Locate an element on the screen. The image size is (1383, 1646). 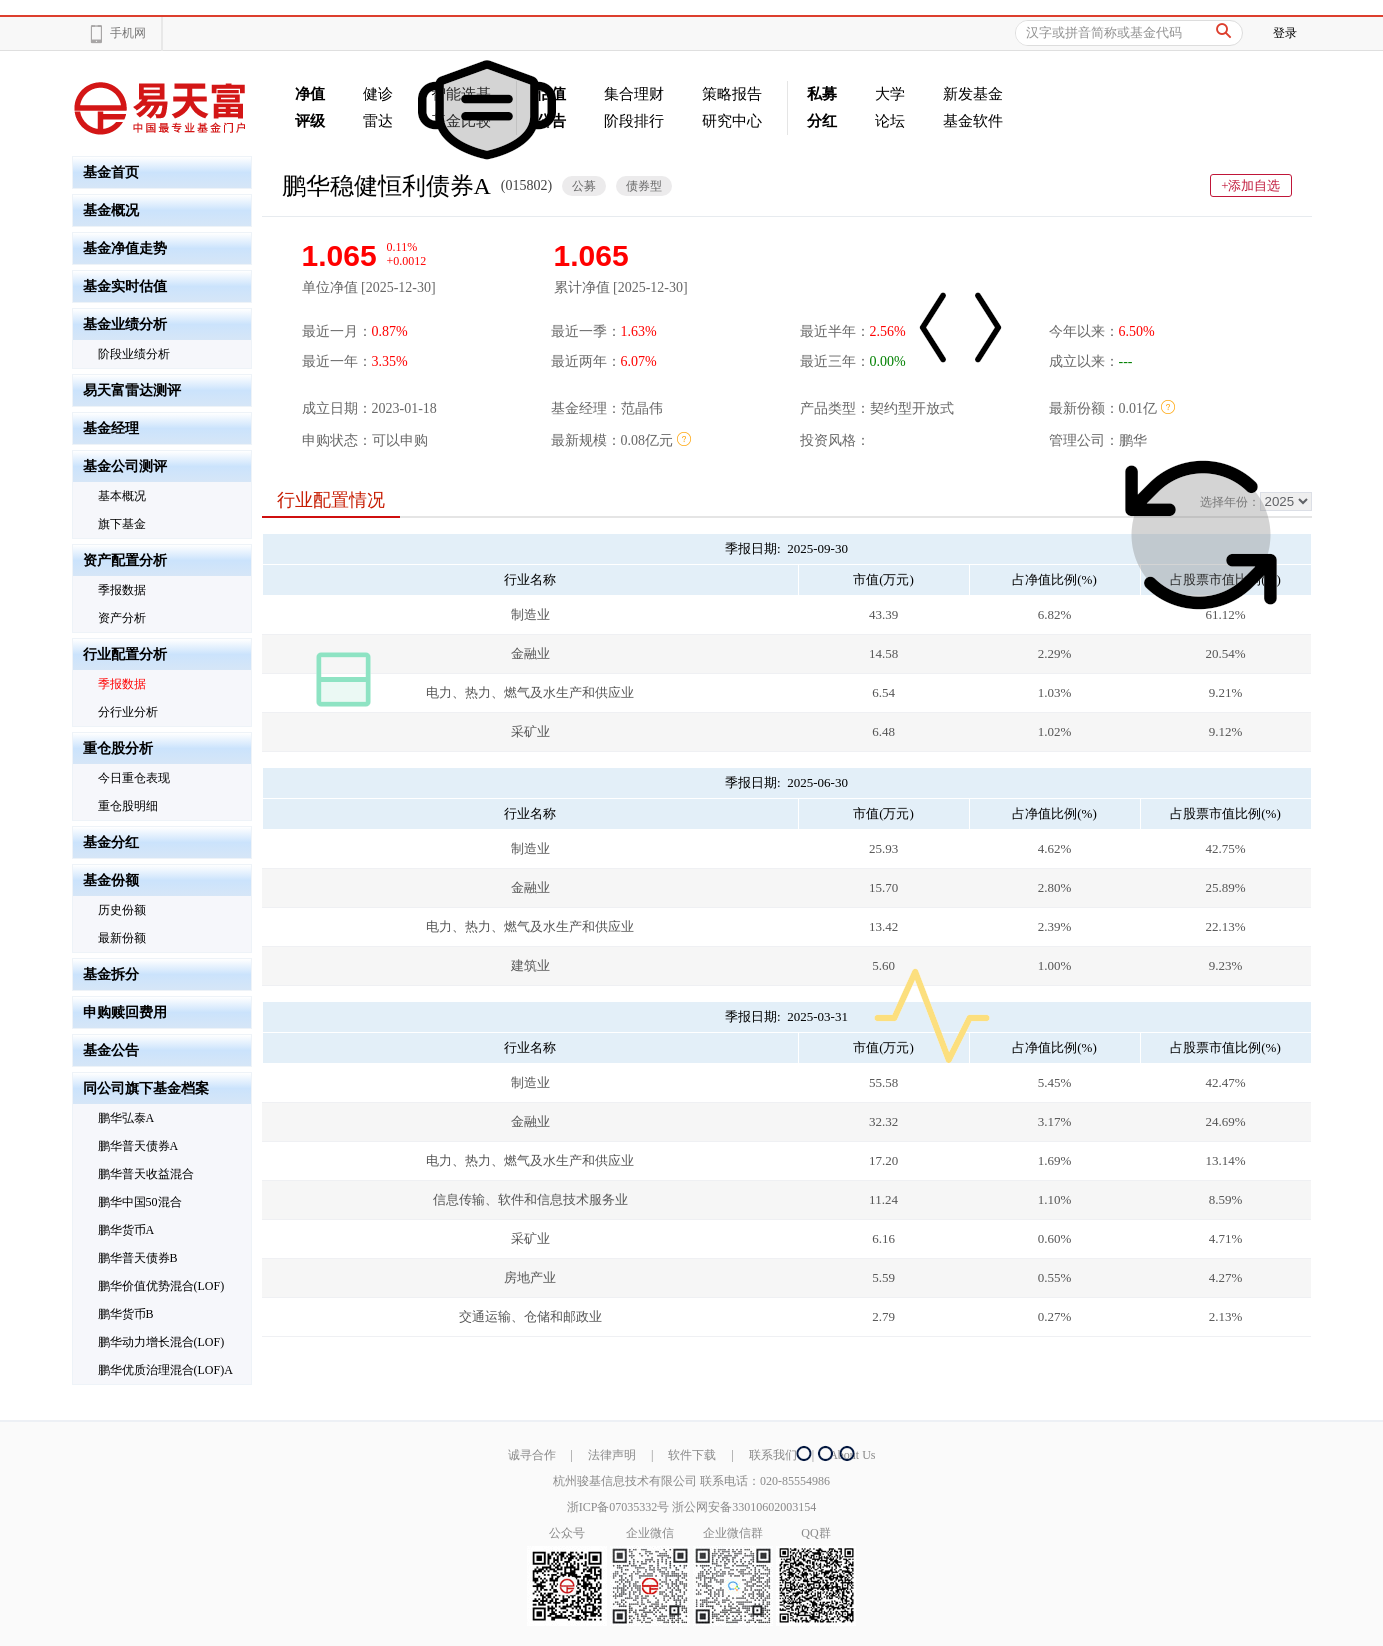
toggle bottom panel visibility is located at coordinates (343, 679).